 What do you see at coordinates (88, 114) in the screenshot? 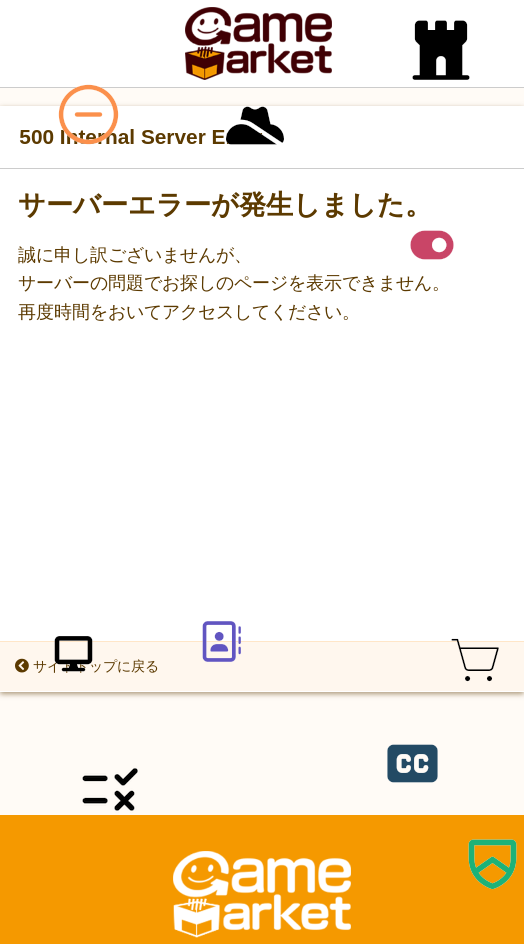
I see `remove an item from a list or cart` at bounding box center [88, 114].